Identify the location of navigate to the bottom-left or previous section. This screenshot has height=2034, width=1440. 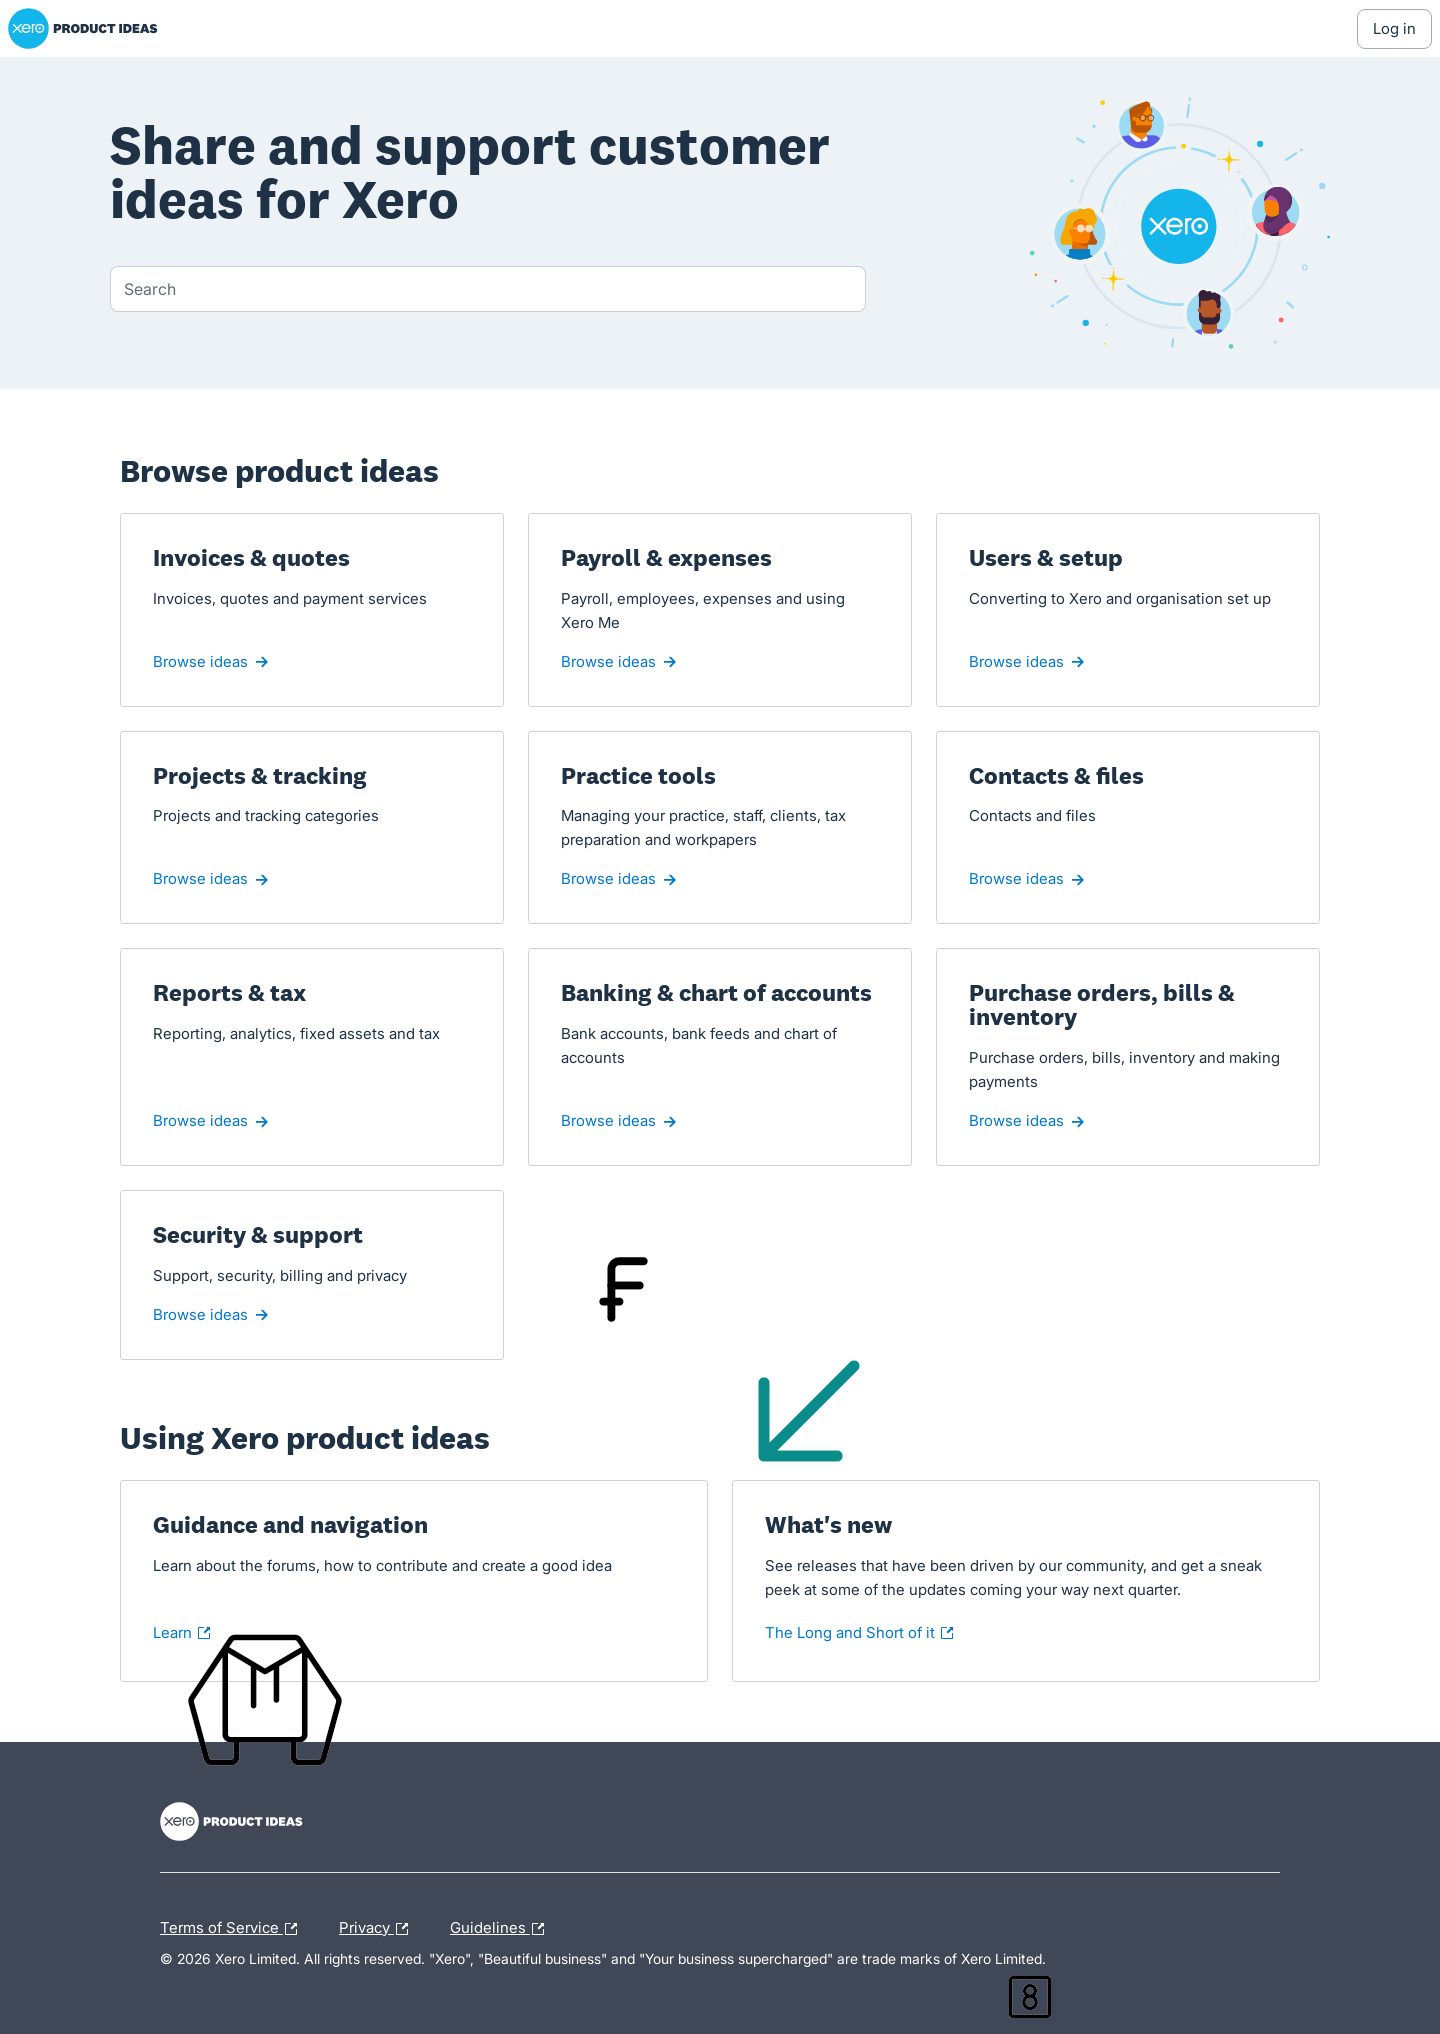
(809, 1411).